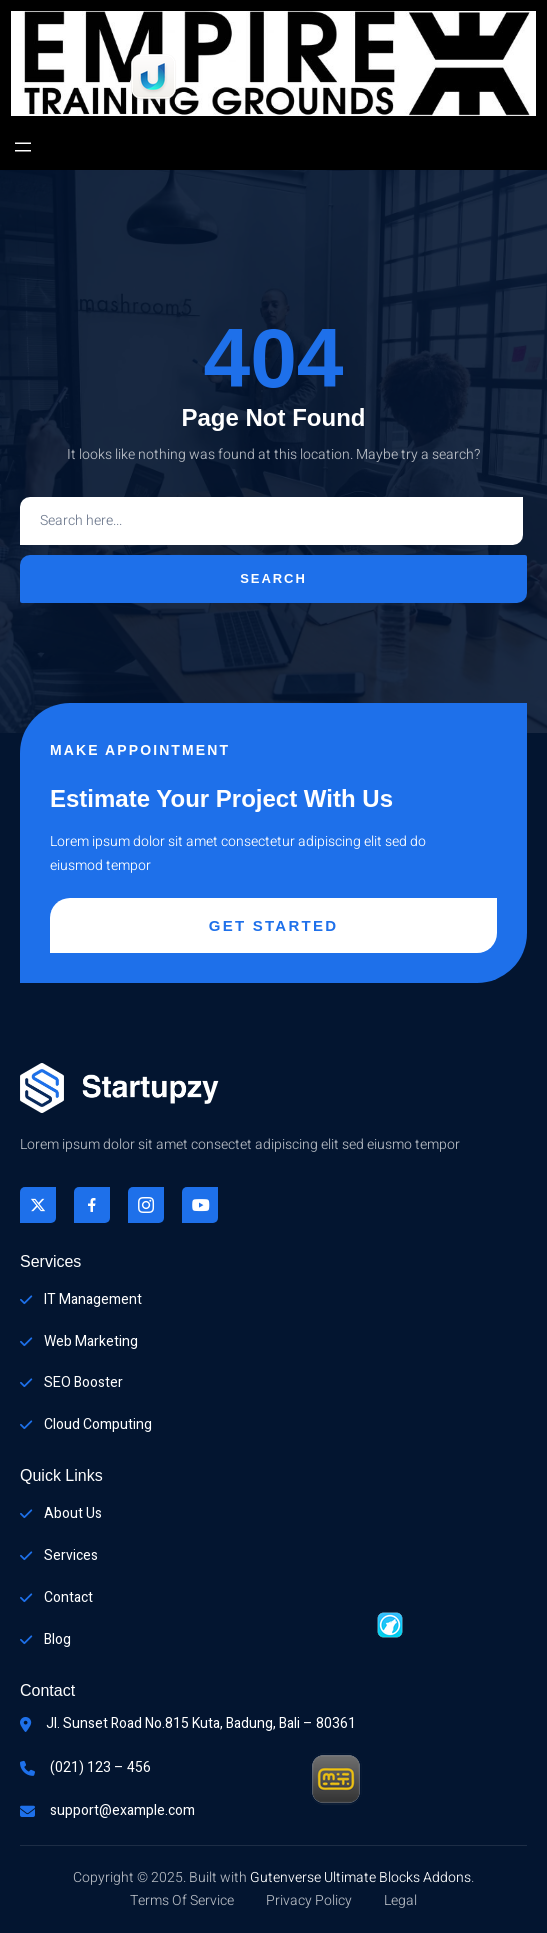 The image size is (547, 1933). I want to click on launch ulauncher application, so click(153, 76).